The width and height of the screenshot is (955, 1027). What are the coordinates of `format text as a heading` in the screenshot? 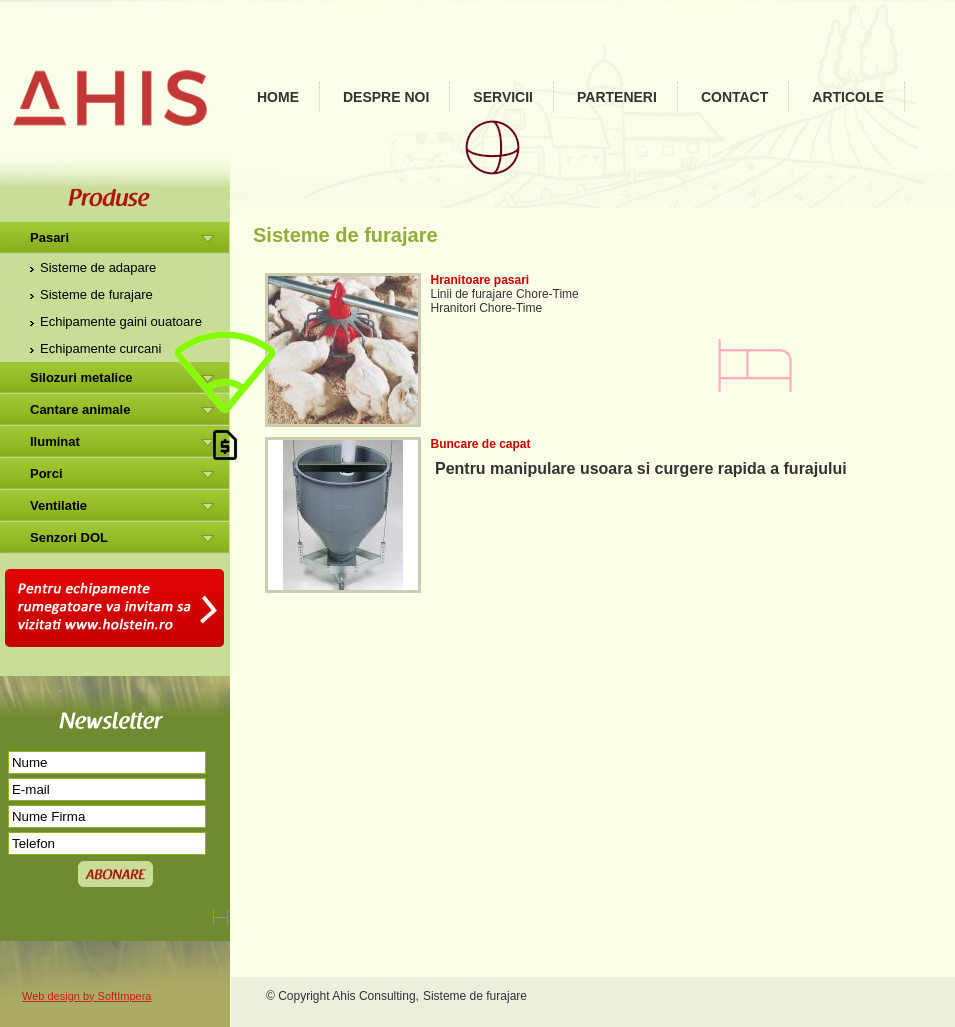 It's located at (220, 917).